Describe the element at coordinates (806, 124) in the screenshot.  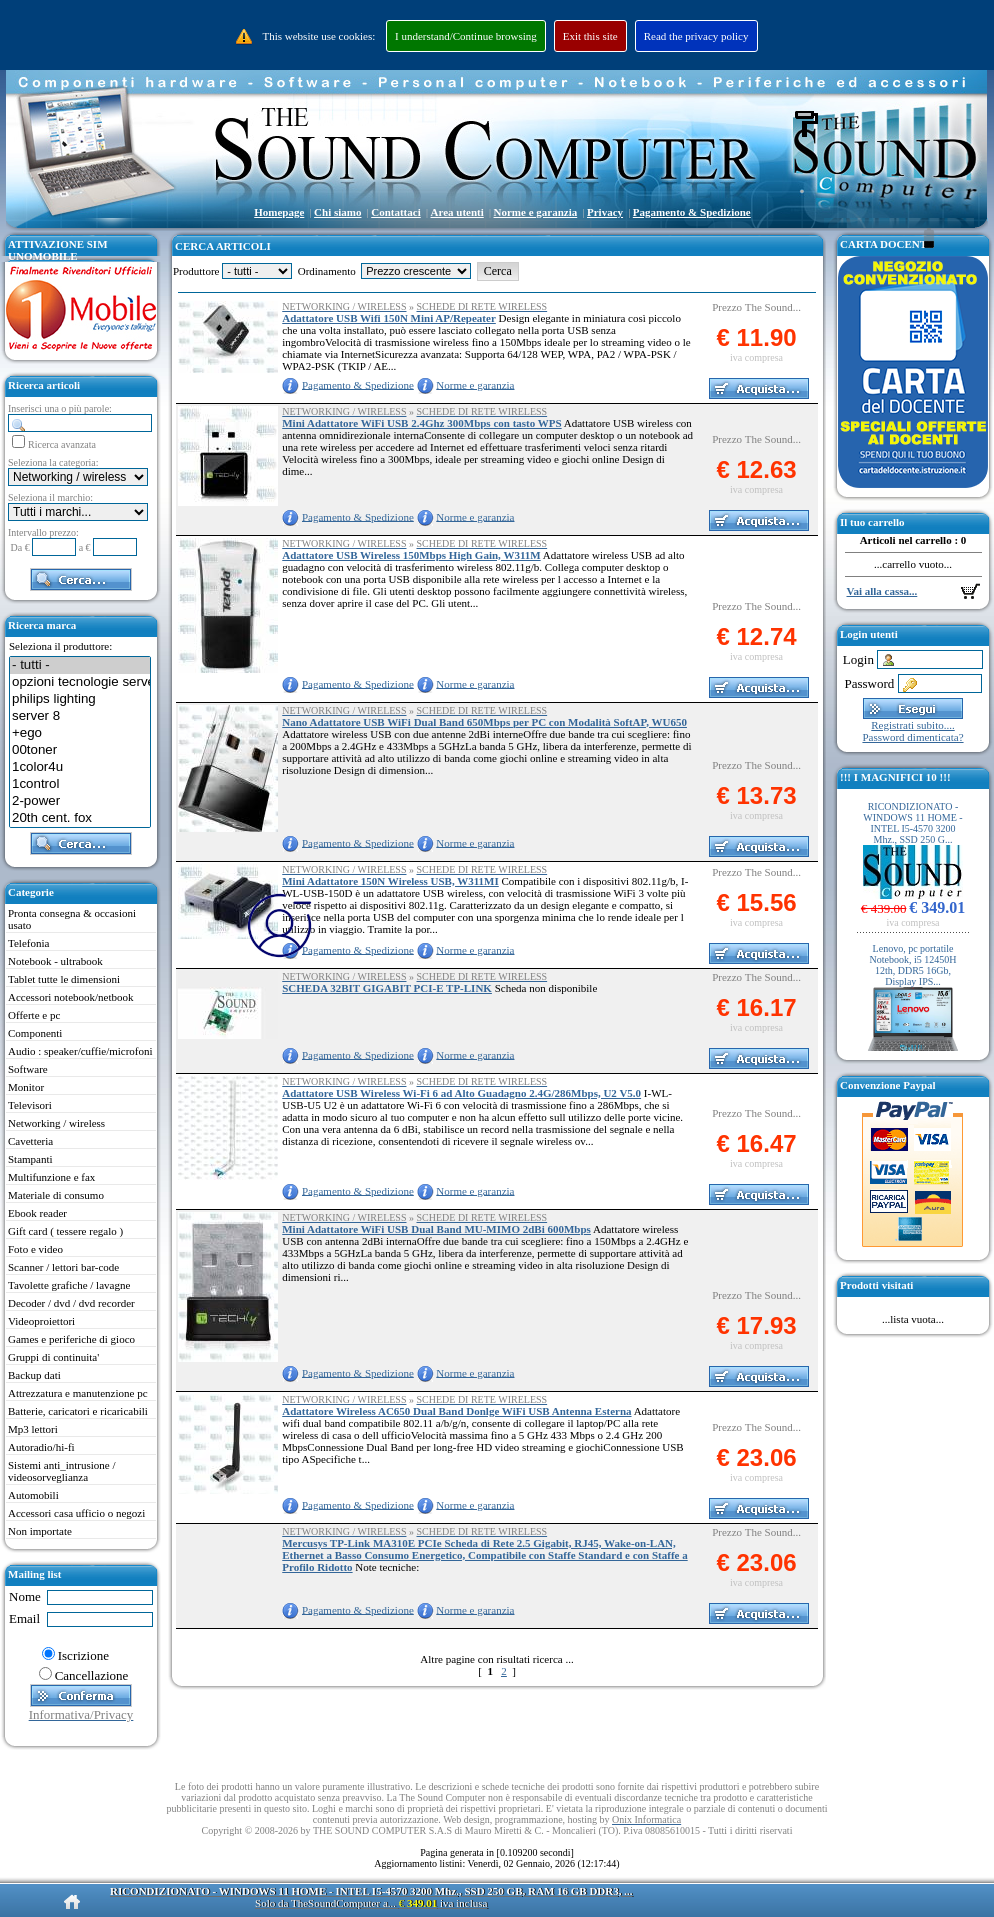
I see `apply formatting style to selected content` at that location.